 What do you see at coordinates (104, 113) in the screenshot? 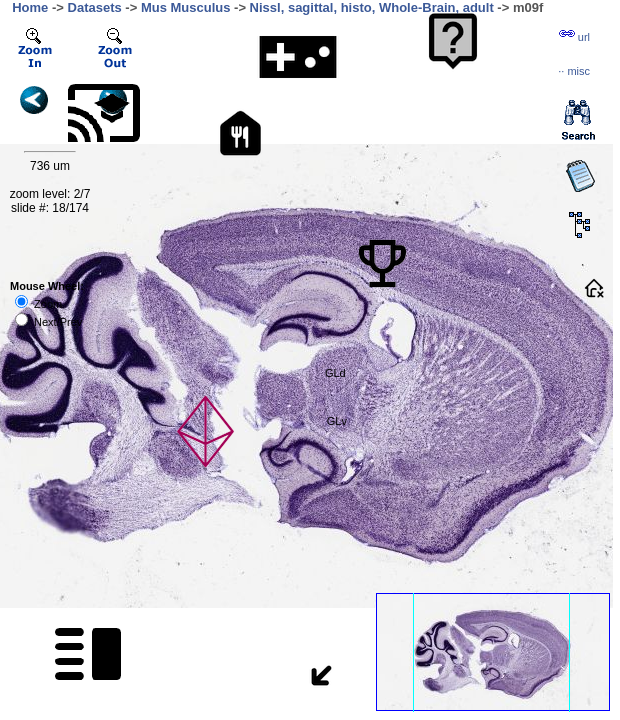
I see `cast or share screen to classroom display` at bounding box center [104, 113].